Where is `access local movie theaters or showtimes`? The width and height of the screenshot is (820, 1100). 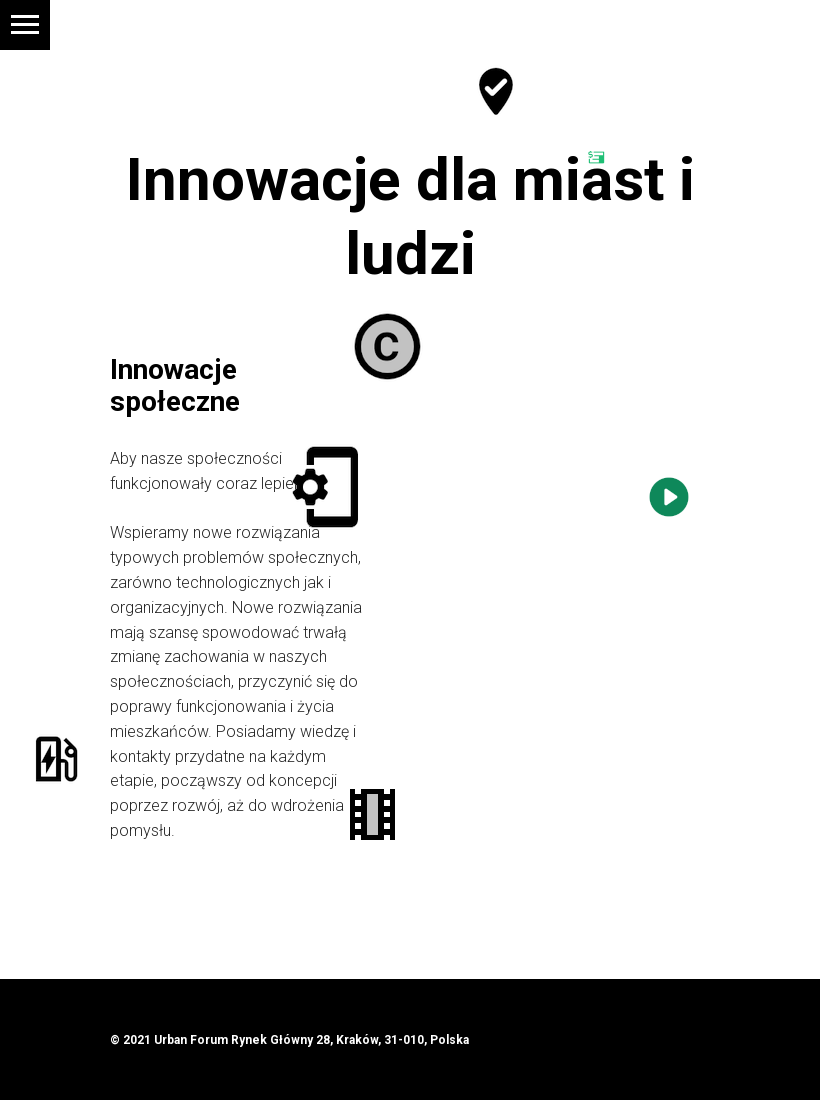
access local movie theaters or showtimes is located at coordinates (372, 814).